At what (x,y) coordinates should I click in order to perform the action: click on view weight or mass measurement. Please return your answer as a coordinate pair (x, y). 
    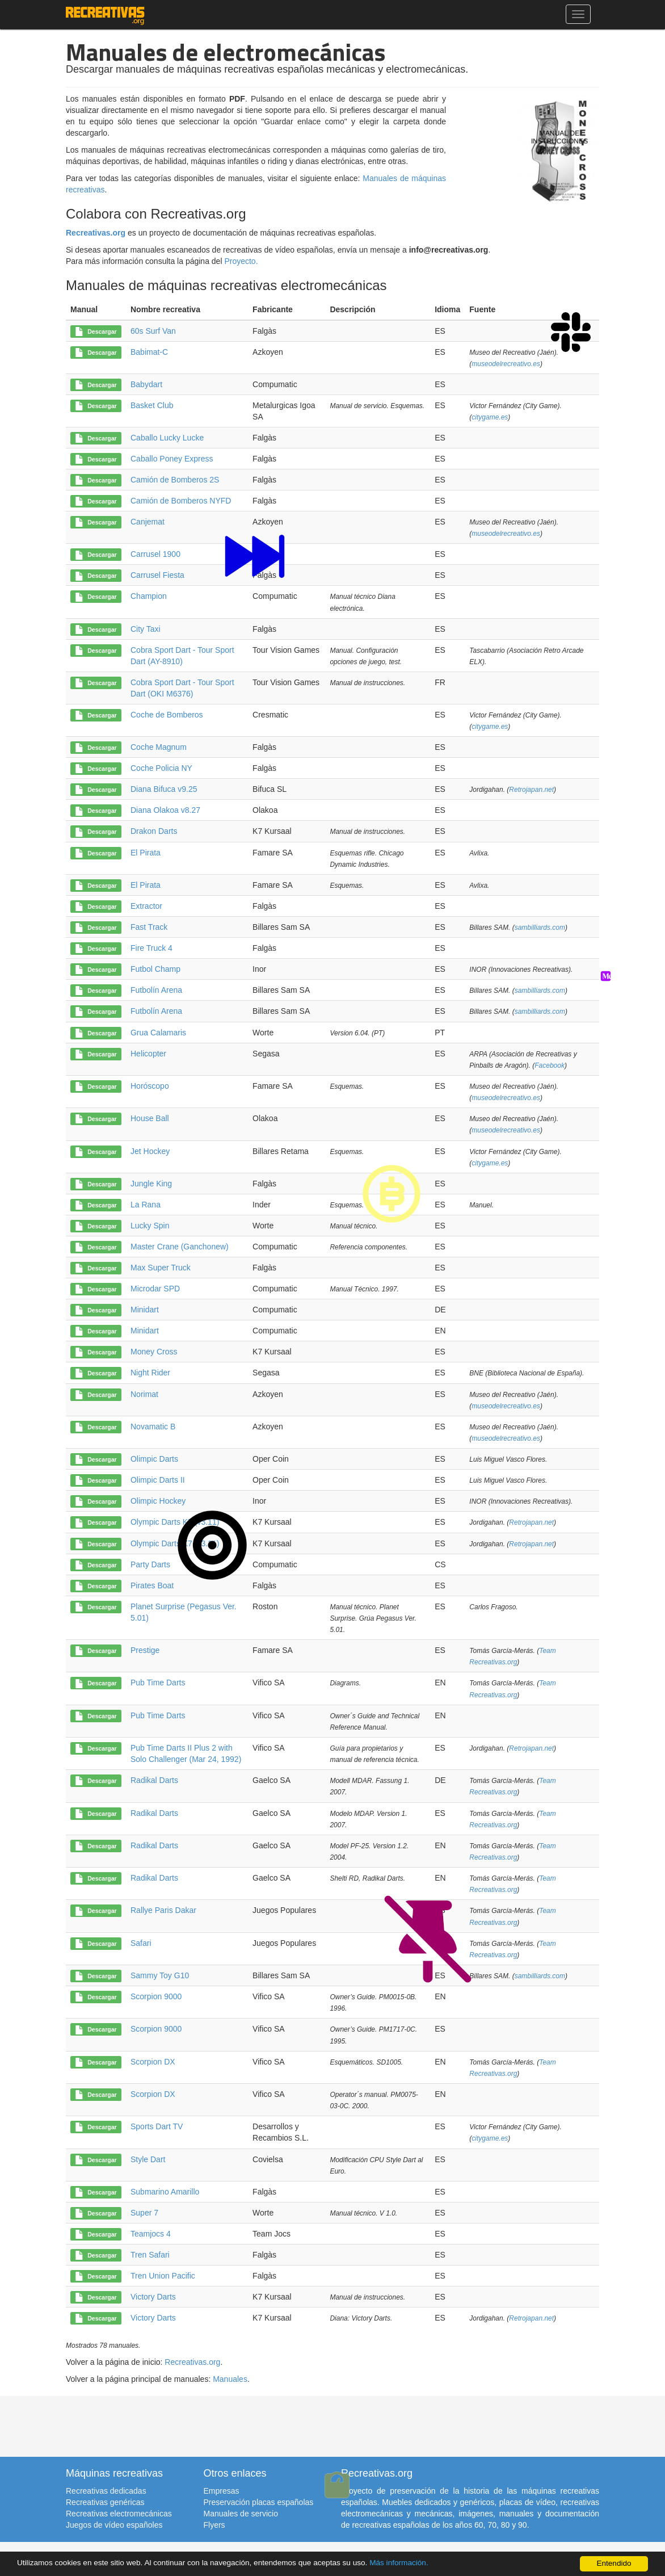
    Looking at the image, I should click on (337, 2486).